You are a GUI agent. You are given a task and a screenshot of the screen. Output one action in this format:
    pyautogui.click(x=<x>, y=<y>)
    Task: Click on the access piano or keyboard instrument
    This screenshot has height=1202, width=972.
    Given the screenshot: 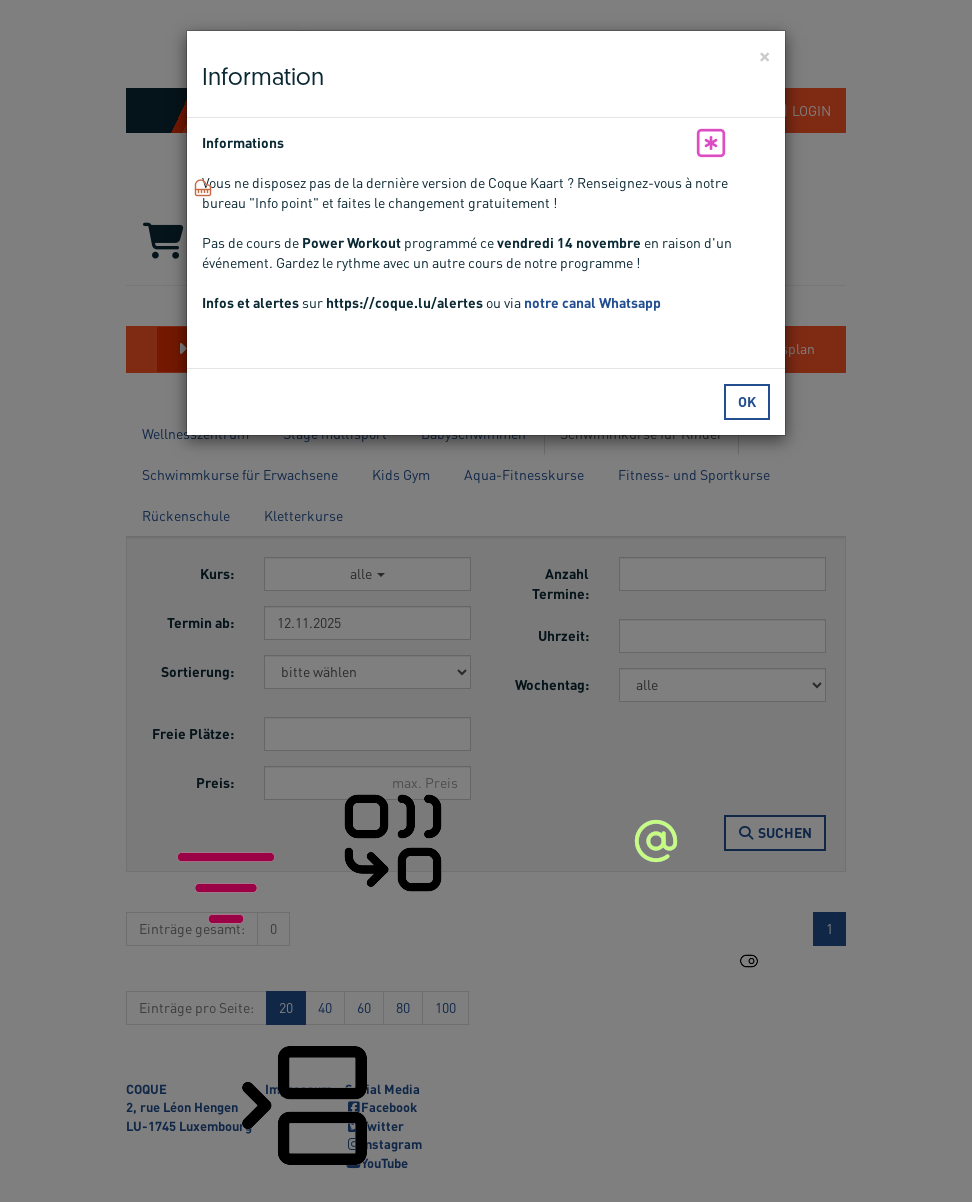 What is the action you would take?
    pyautogui.click(x=203, y=188)
    